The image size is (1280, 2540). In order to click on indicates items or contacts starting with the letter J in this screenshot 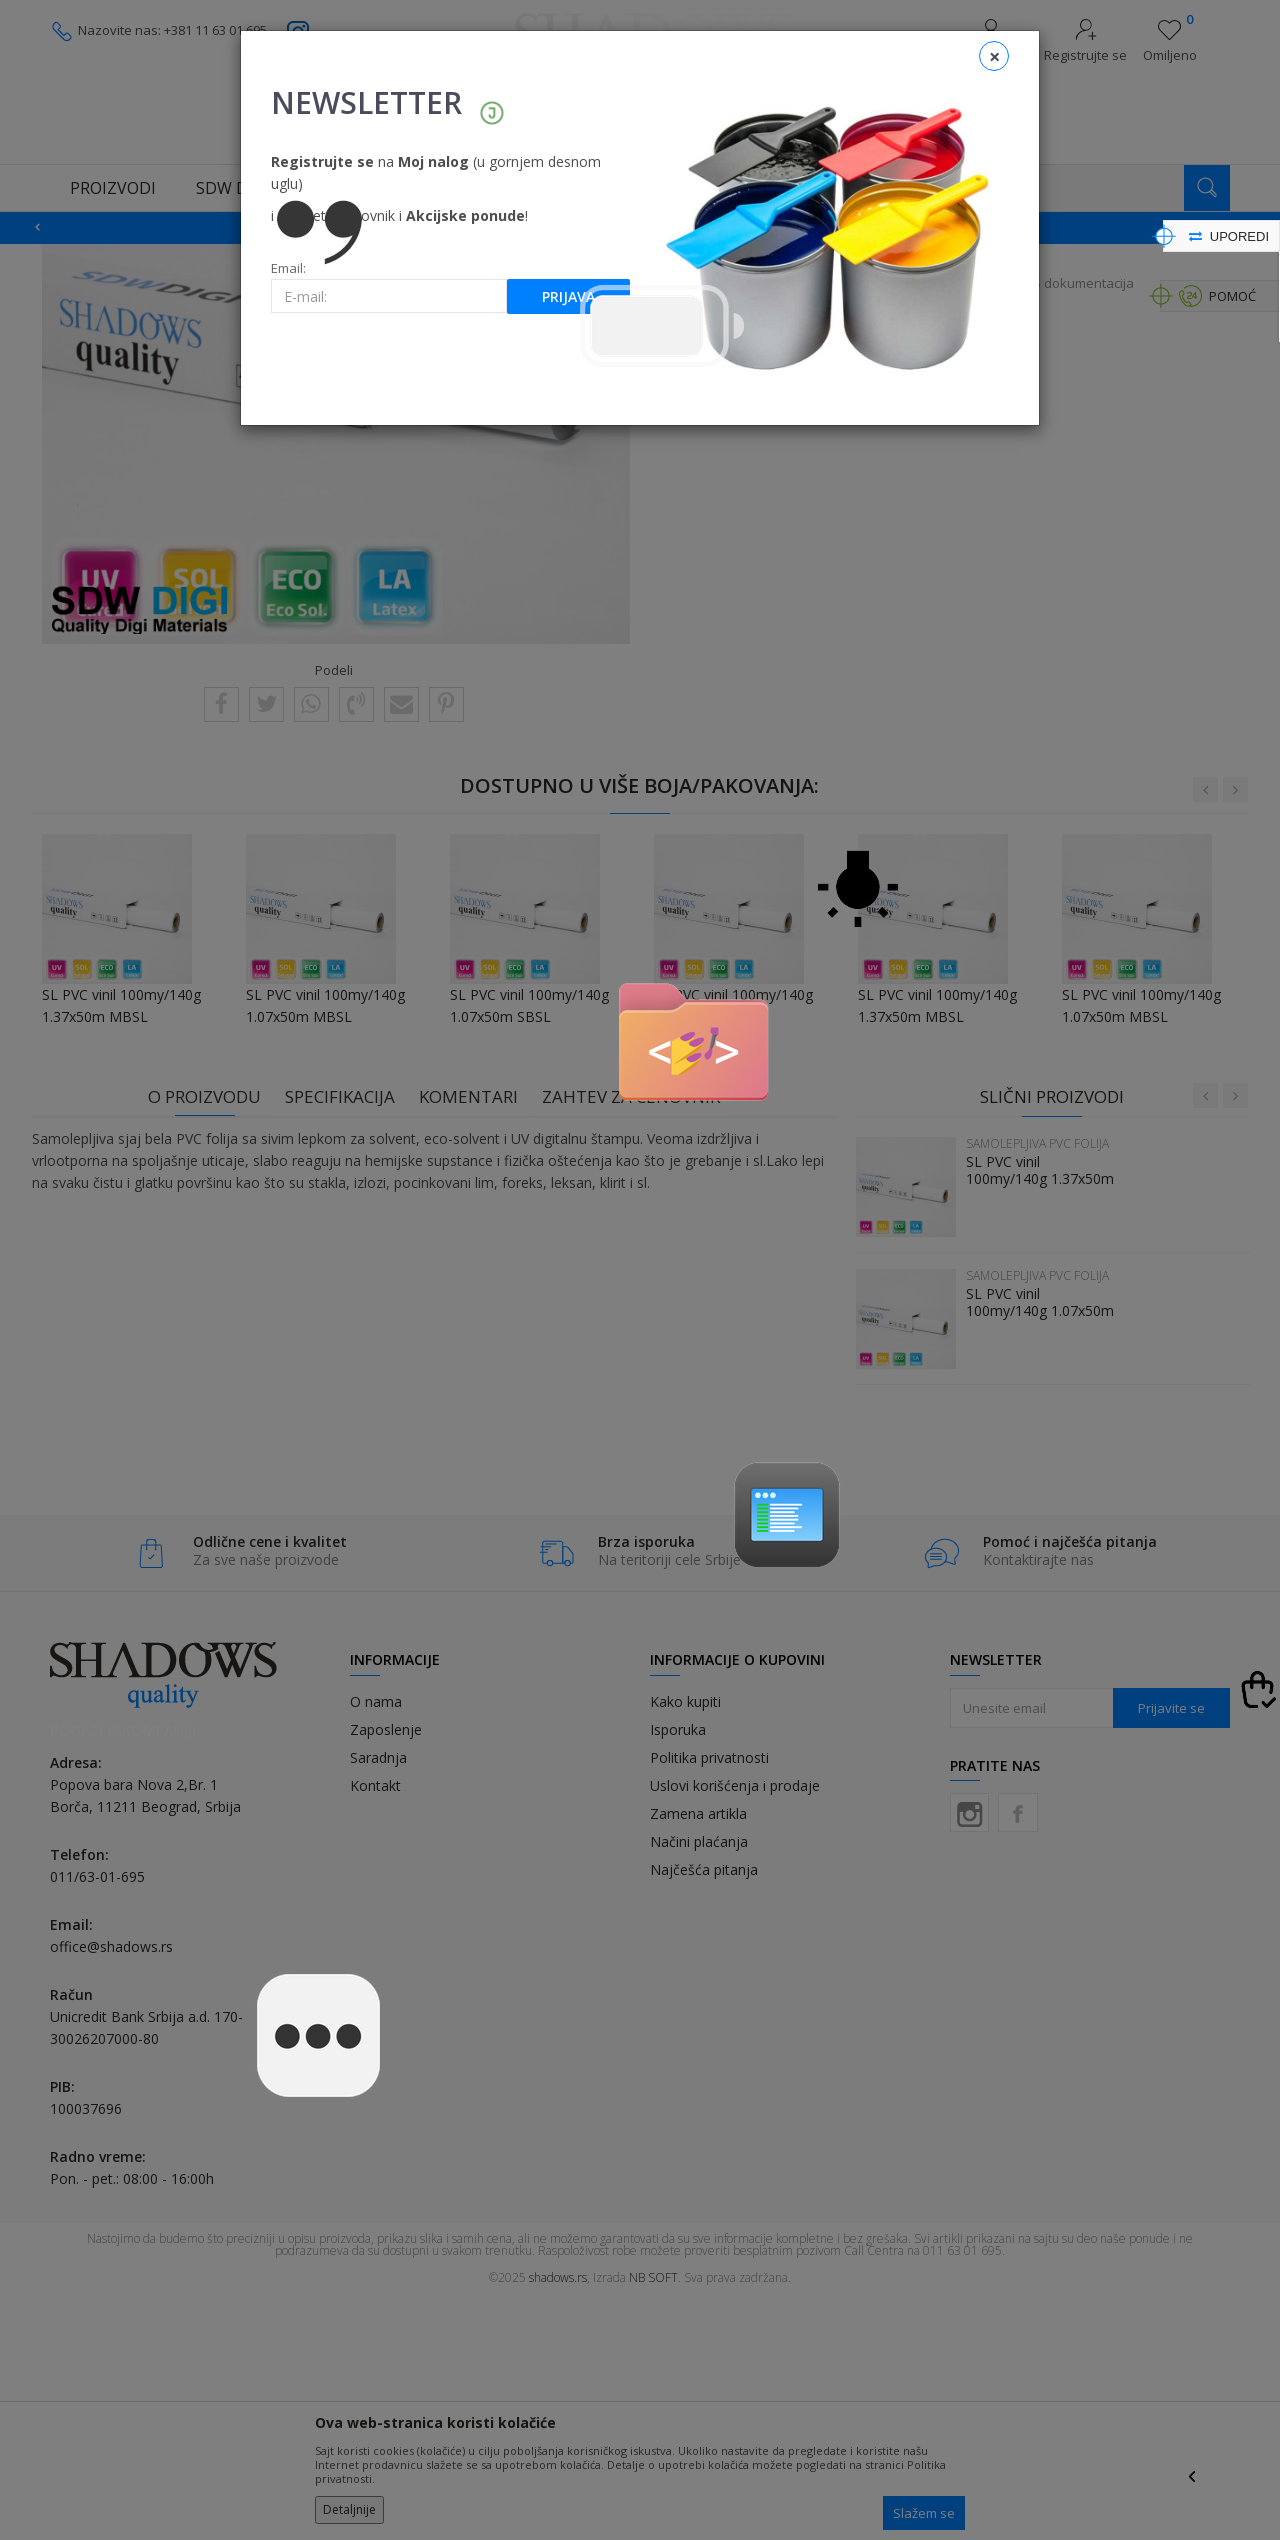, I will do `click(492, 113)`.